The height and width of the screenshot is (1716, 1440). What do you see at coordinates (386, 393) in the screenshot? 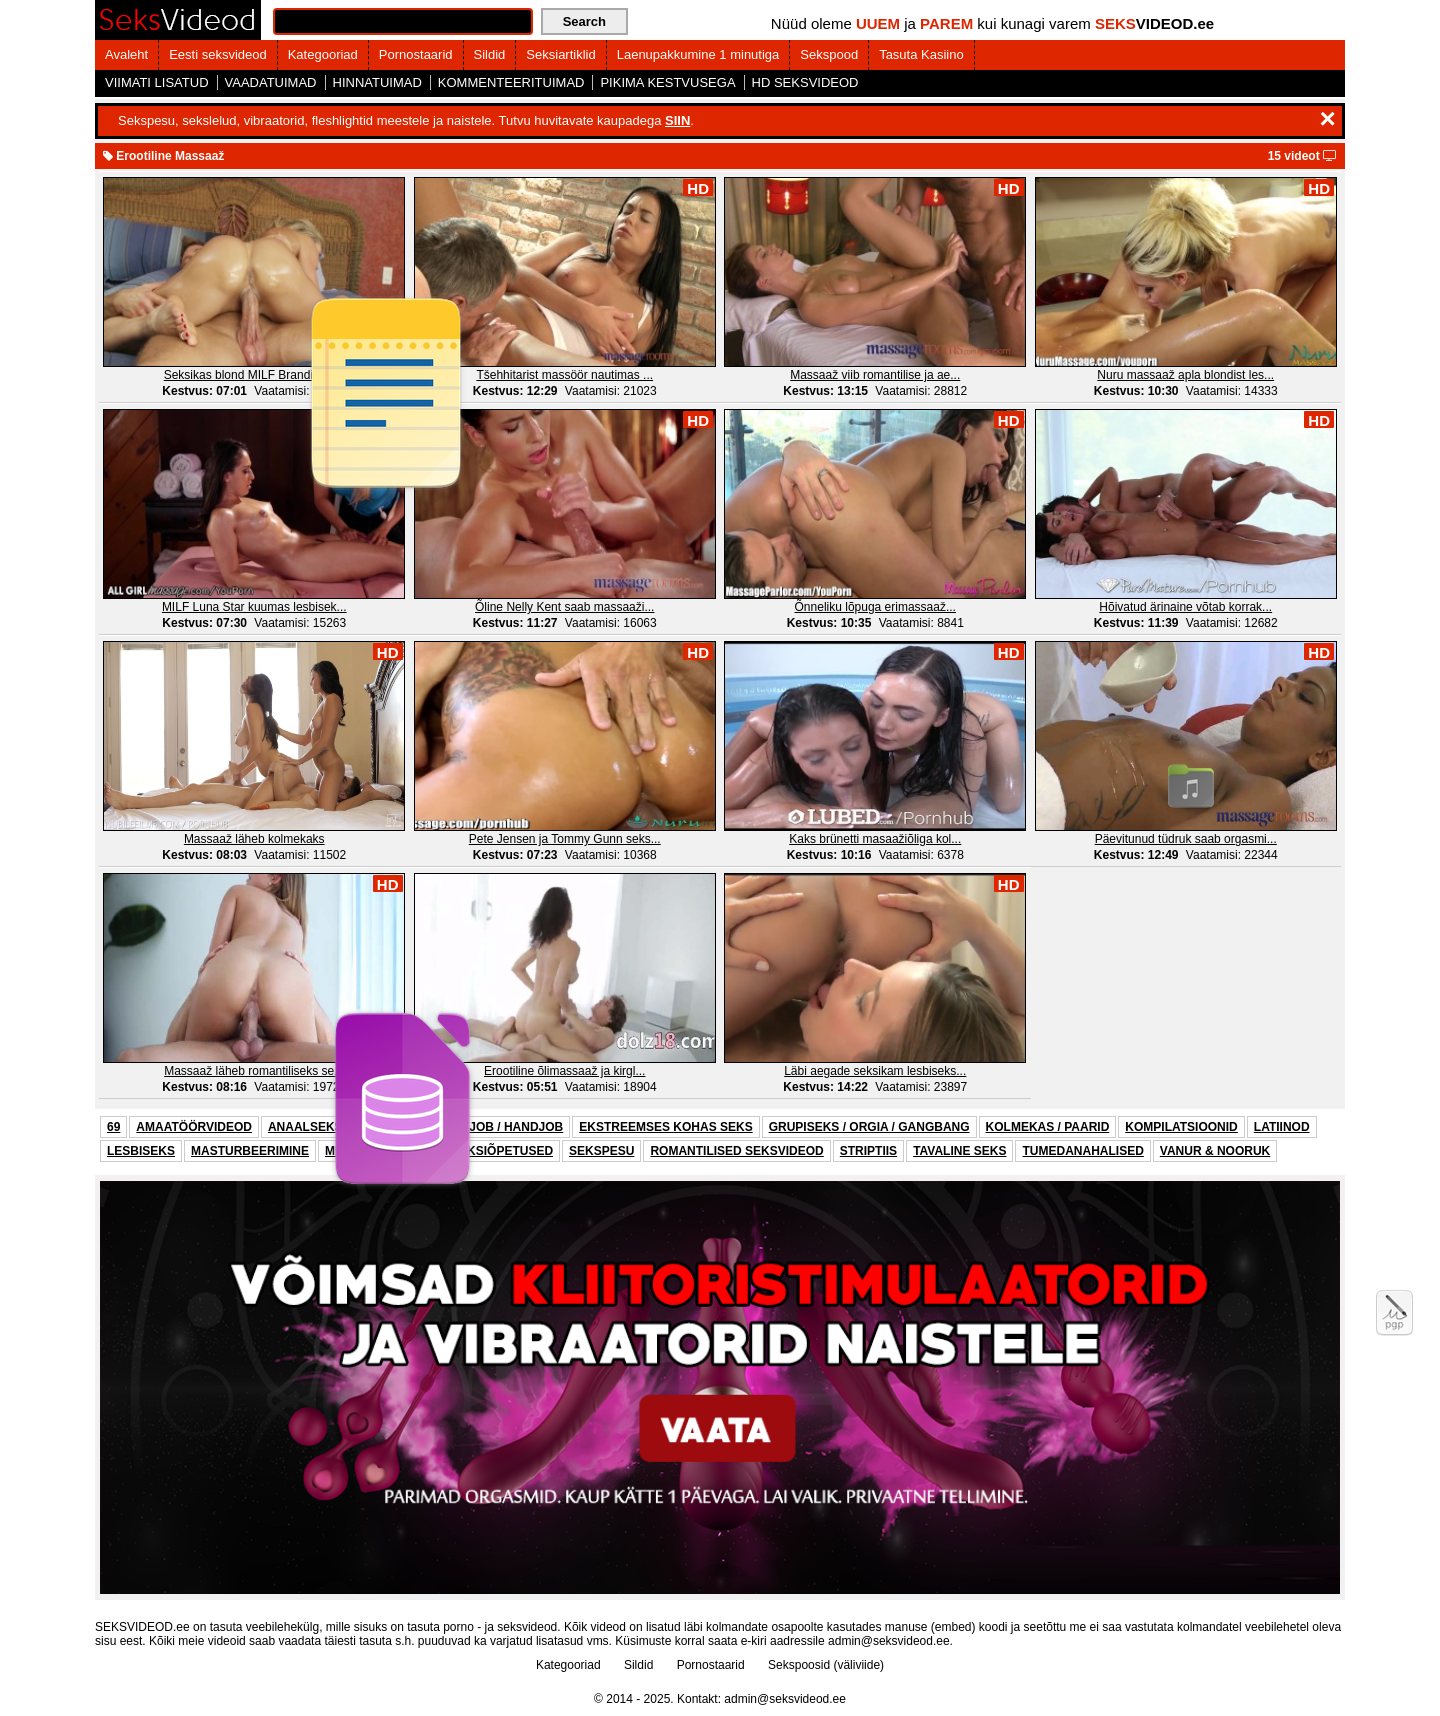
I see `open the notes app` at bounding box center [386, 393].